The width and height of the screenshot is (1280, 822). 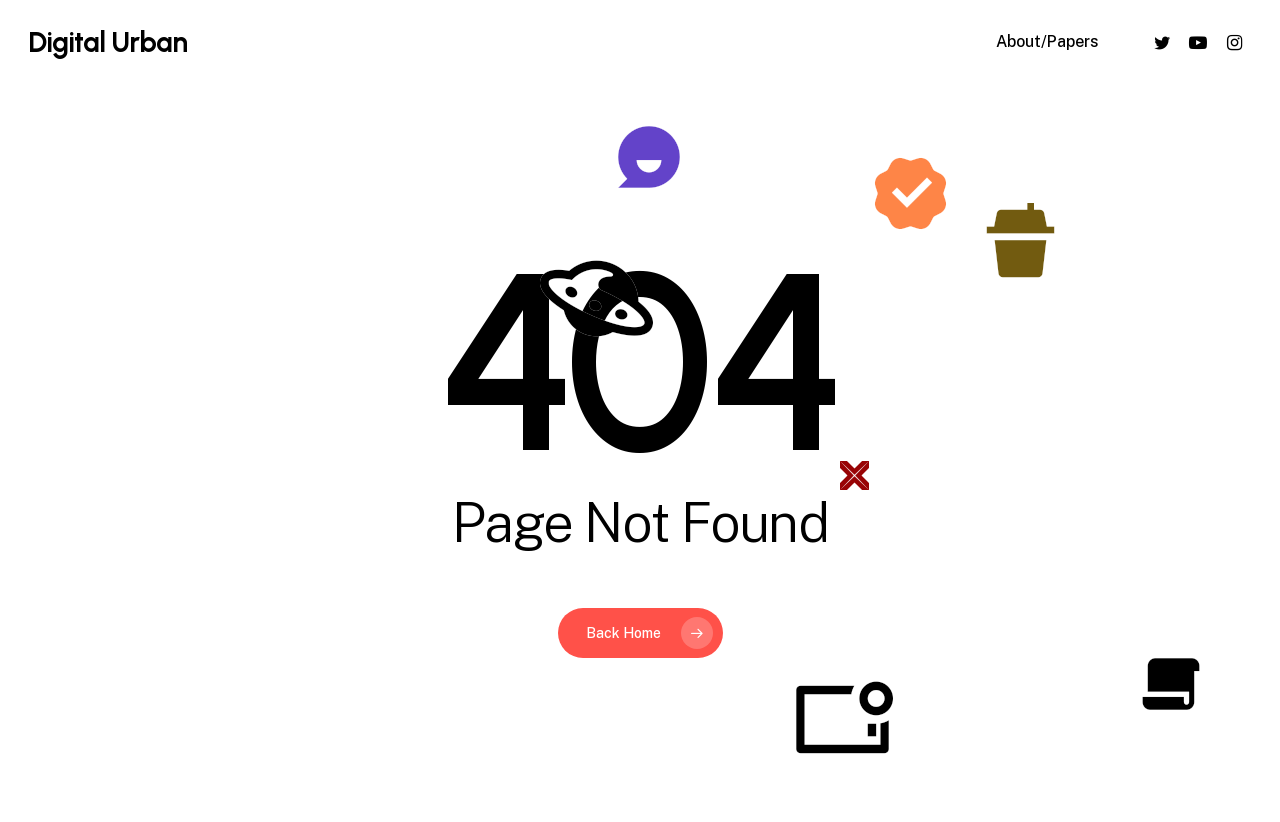 What do you see at coordinates (842, 719) in the screenshot?
I see `access phone camera or video recording` at bounding box center [842, 719].